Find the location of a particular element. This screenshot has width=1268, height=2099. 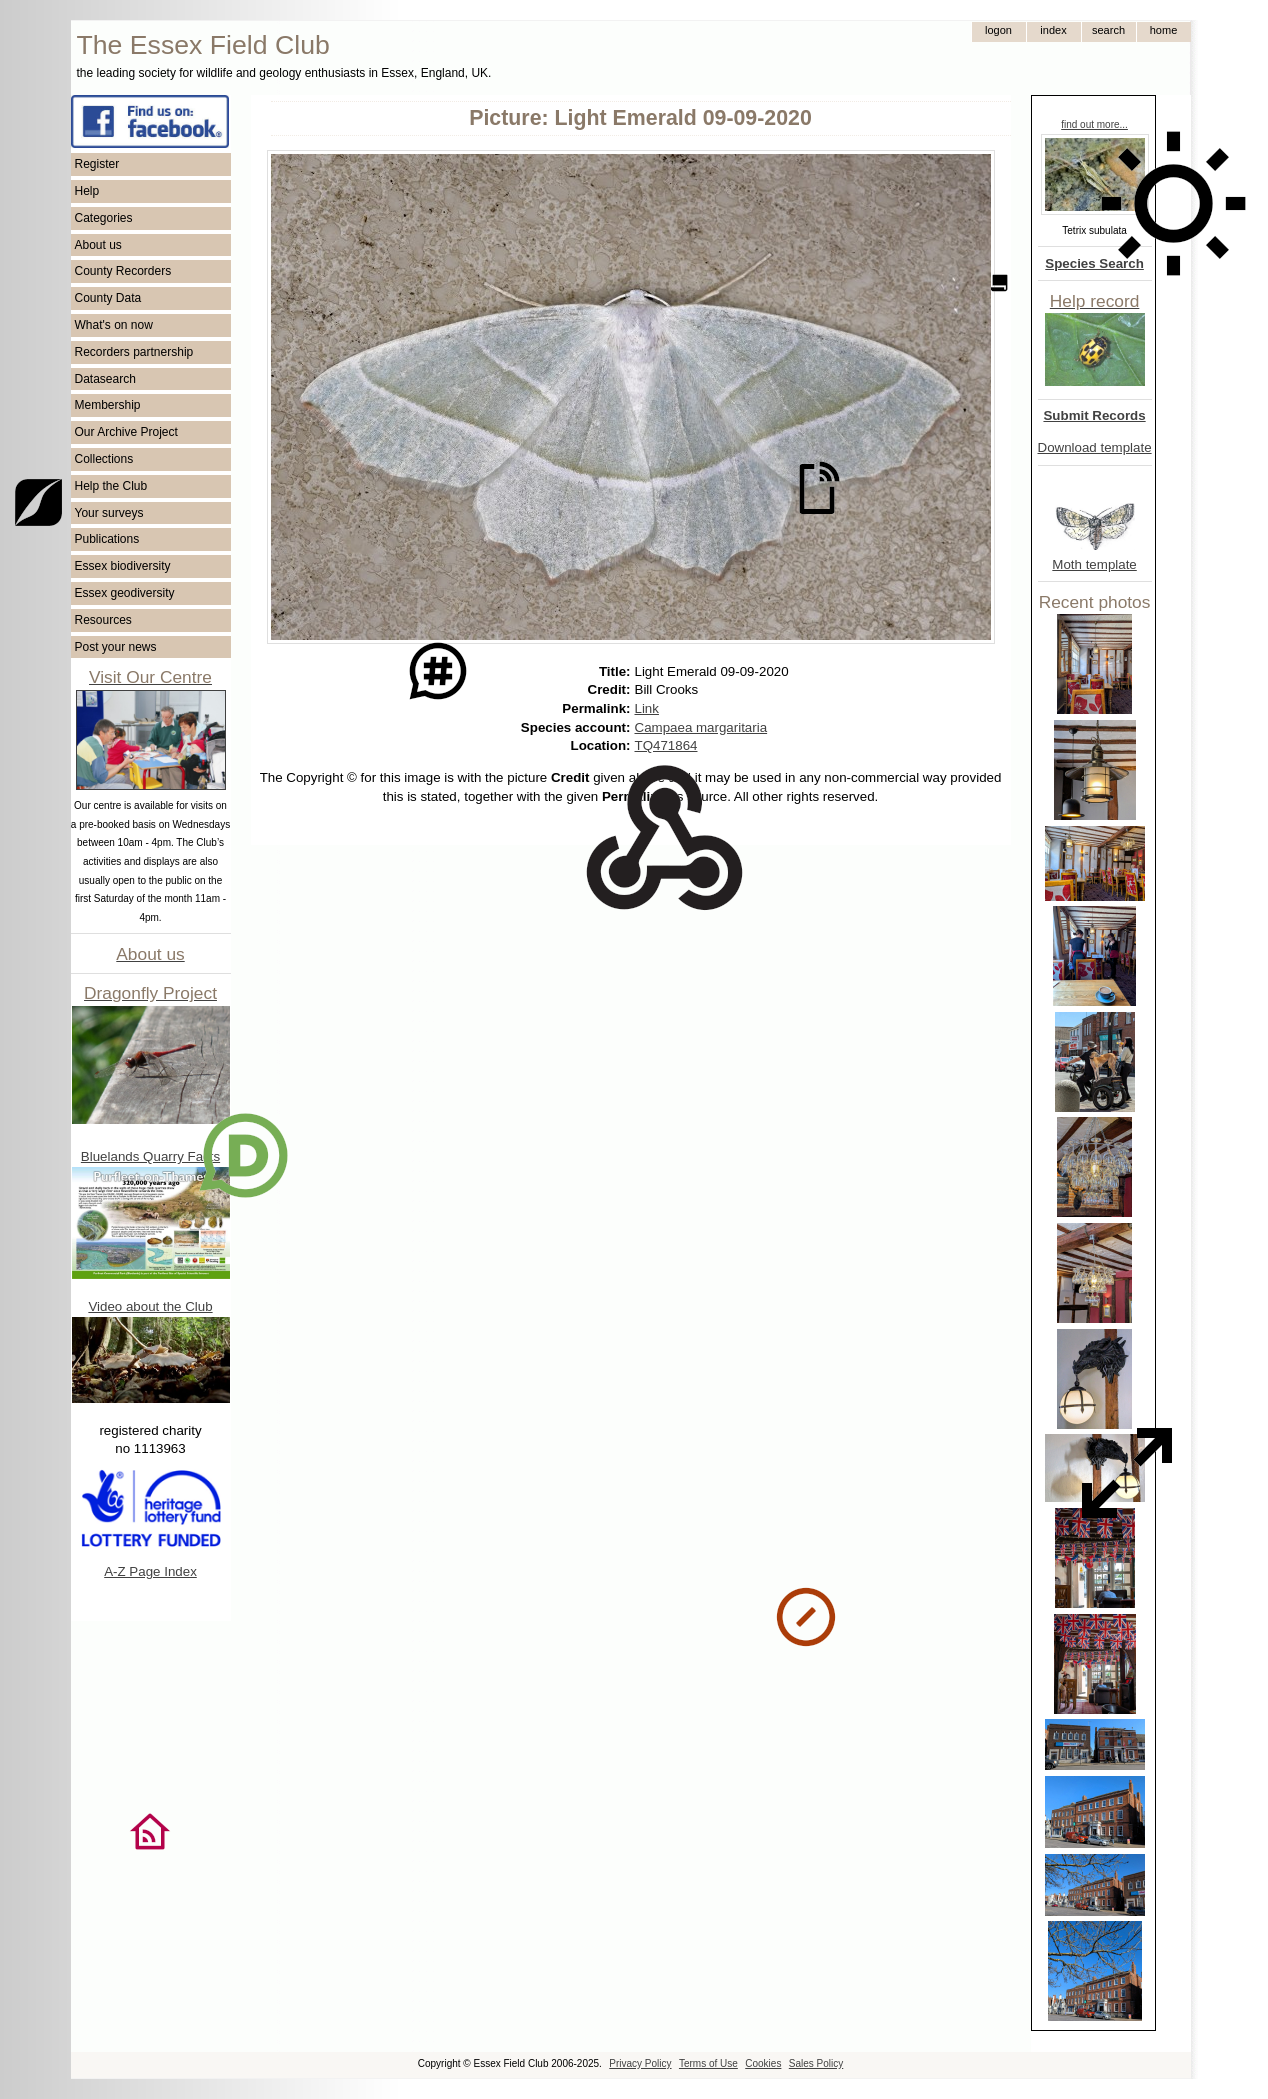

configure webhook integrations is located at coordinates (664, 841).